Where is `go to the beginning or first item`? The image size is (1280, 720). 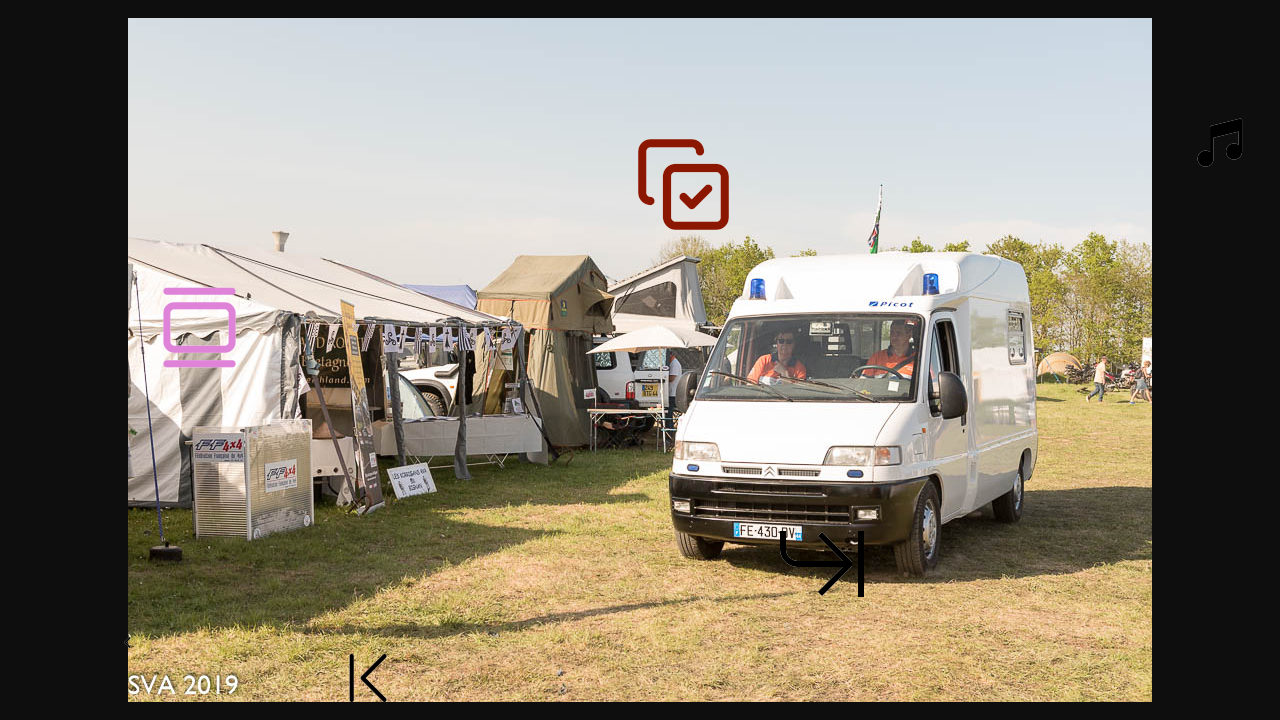
go to the beginning or first item is located at coordinates (367, 678).